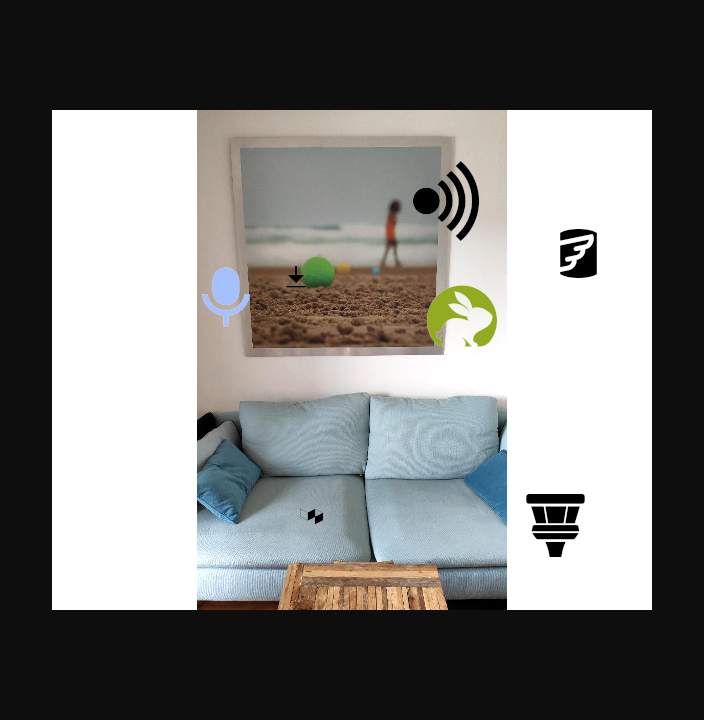 This screenshot has height=720, width=704. What do you see at coordinates (462, 316) in the screenshot?
I see `coderabbit logo - ai-powered code review platform` at bounding box center [462, 316].